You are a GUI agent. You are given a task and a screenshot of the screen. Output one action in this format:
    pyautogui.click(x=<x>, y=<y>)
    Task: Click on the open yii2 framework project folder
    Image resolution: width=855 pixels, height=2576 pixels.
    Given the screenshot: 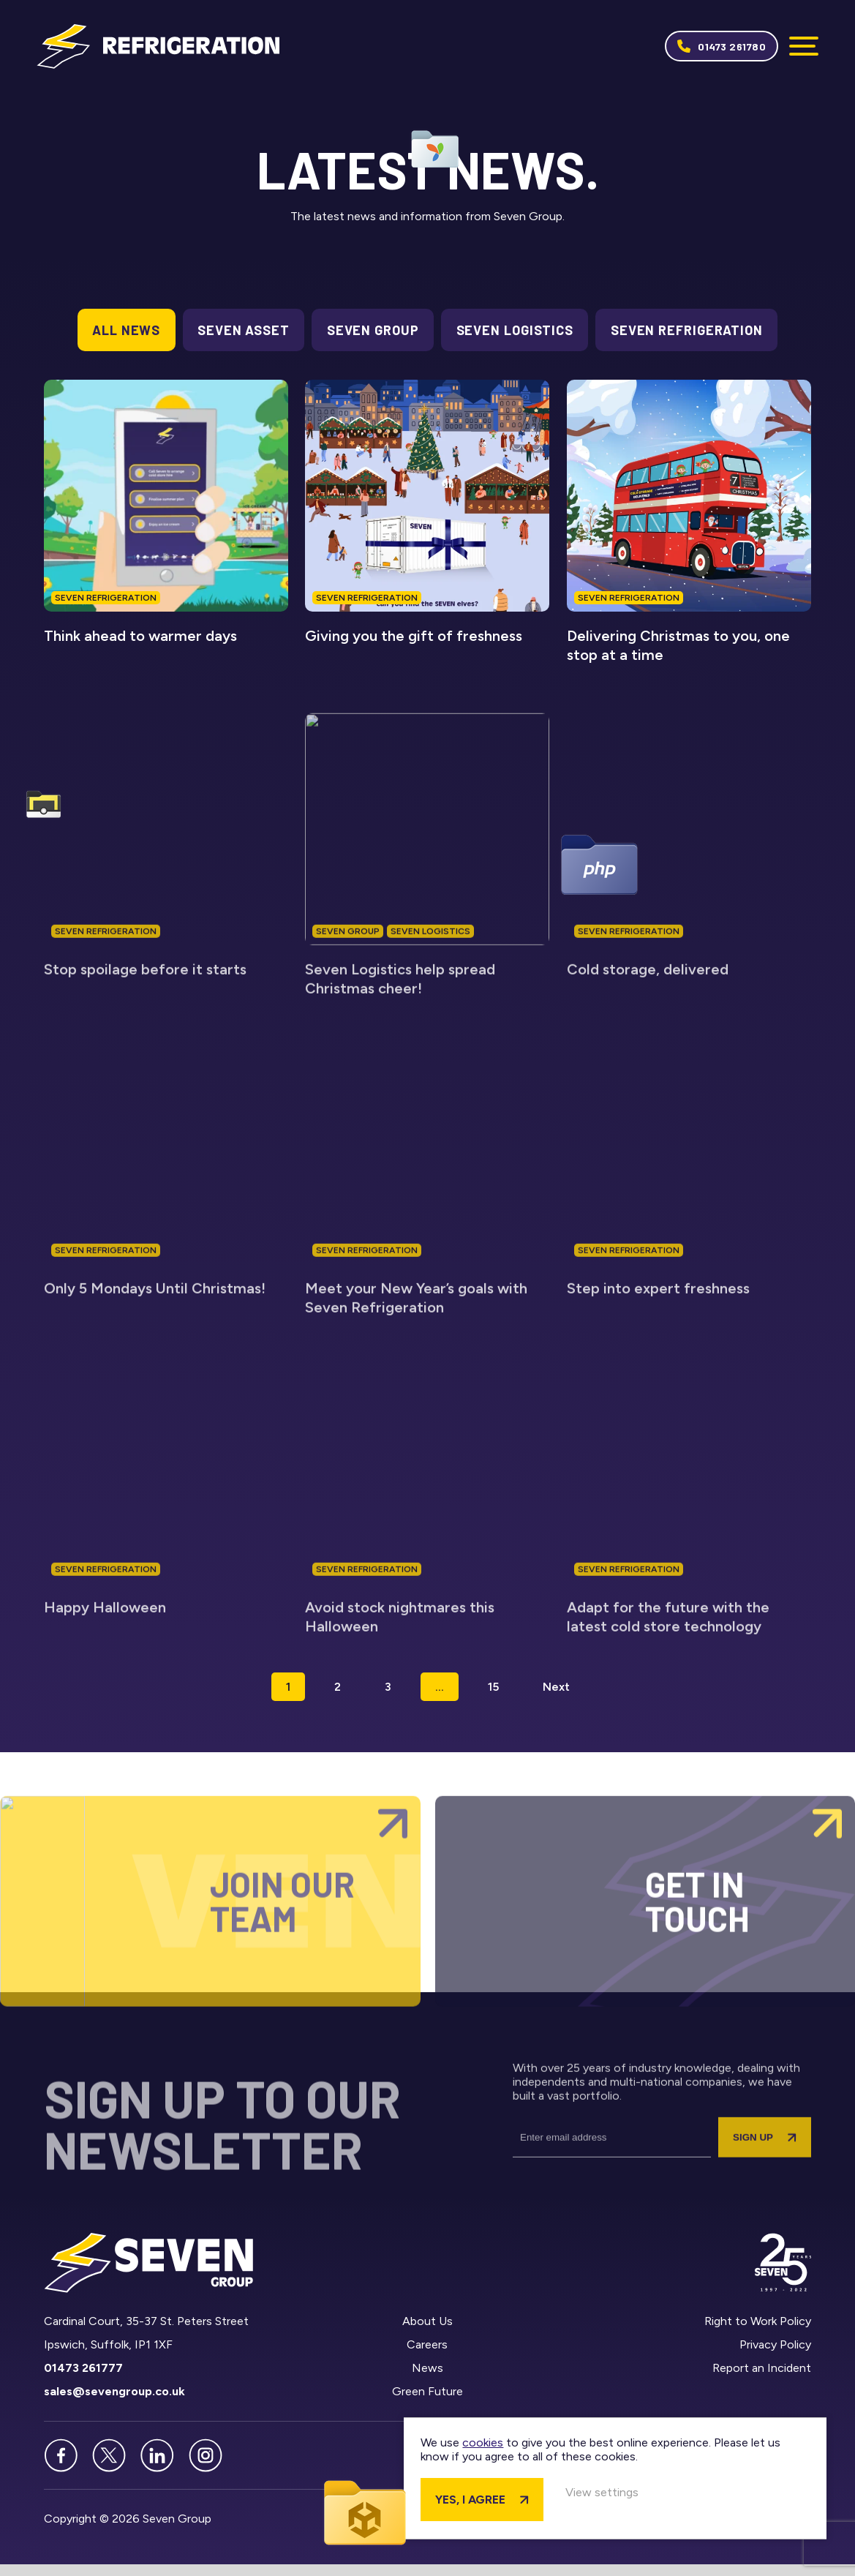 What is the action you would take?
    pyautogui.click(x=434, y=150)
    